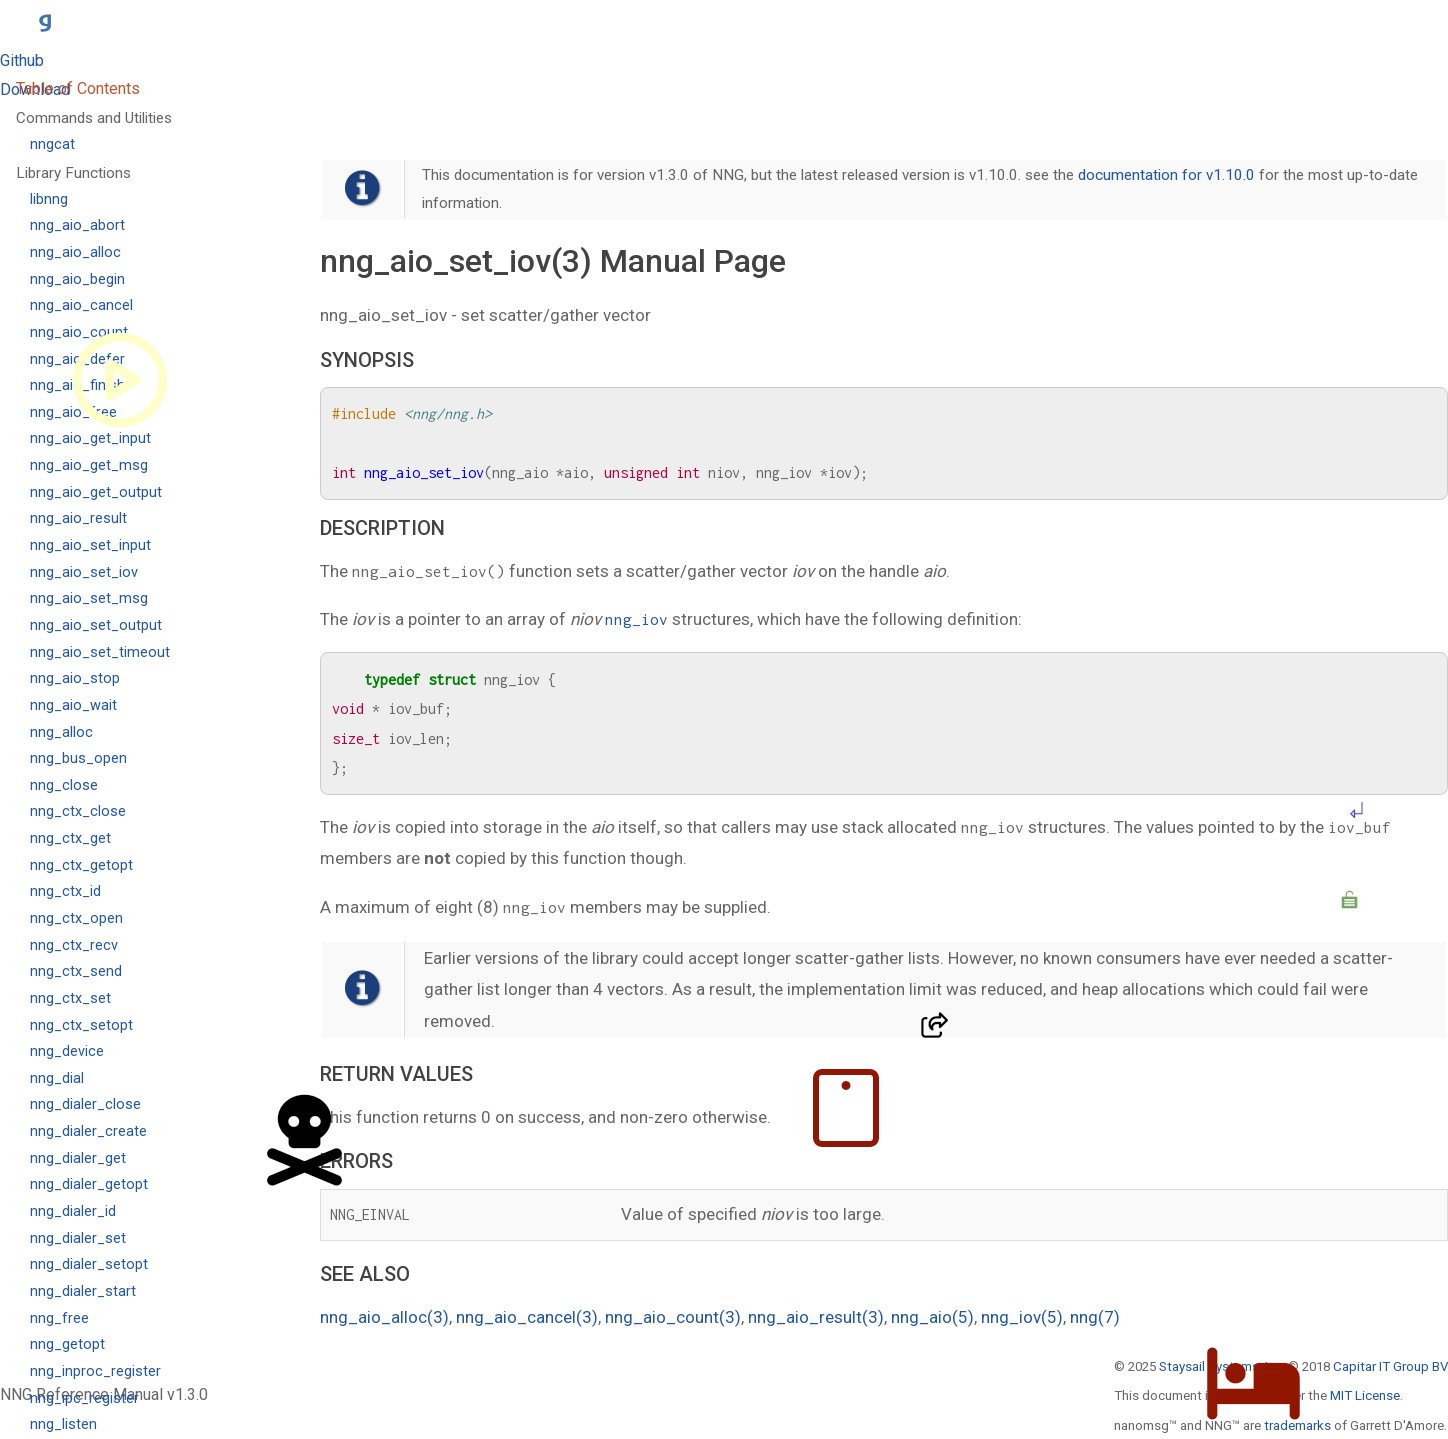 The height and width of the screenshot is (1439, 1448). I want to click on find nearby hotels or accommodations, so click(1253, 1383).